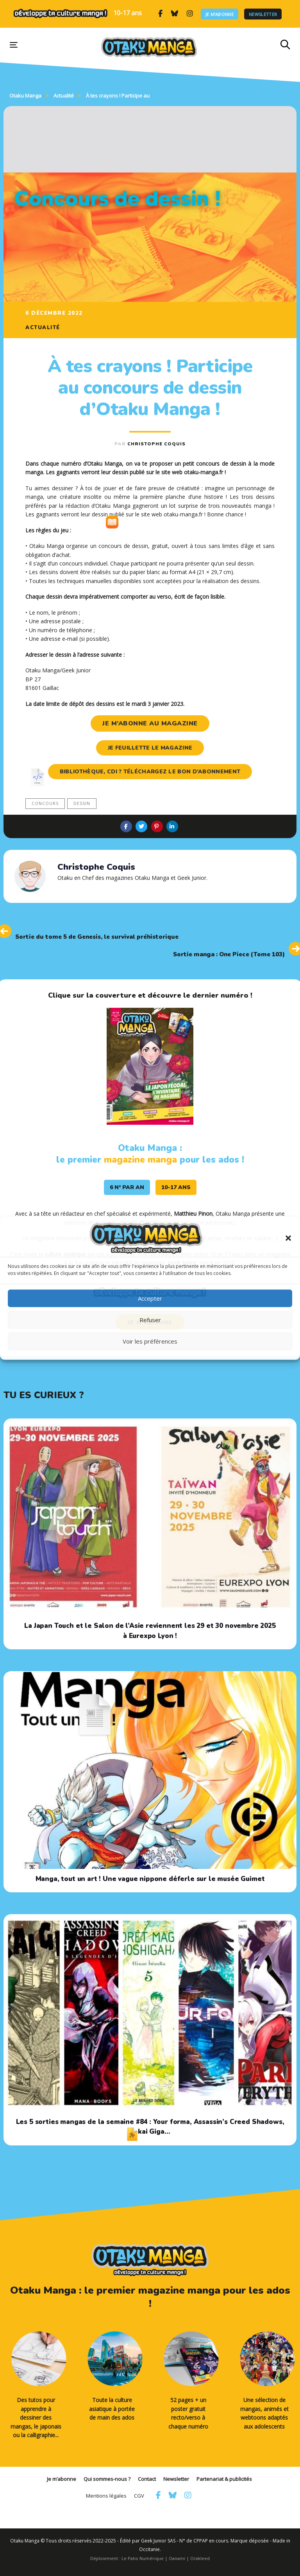 This screenshot has height=2576, width=300. I want to click on a generic document or text file, so click(95, 1715).